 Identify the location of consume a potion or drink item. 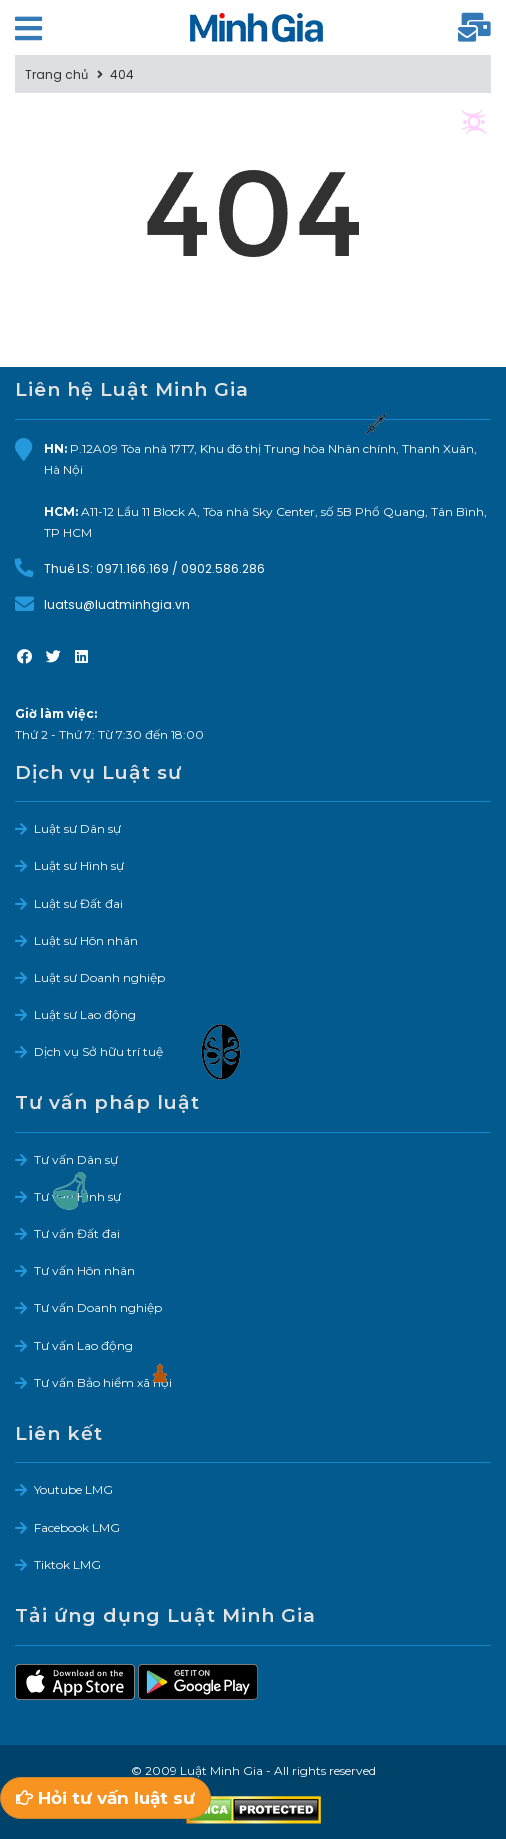
(70, 1190).